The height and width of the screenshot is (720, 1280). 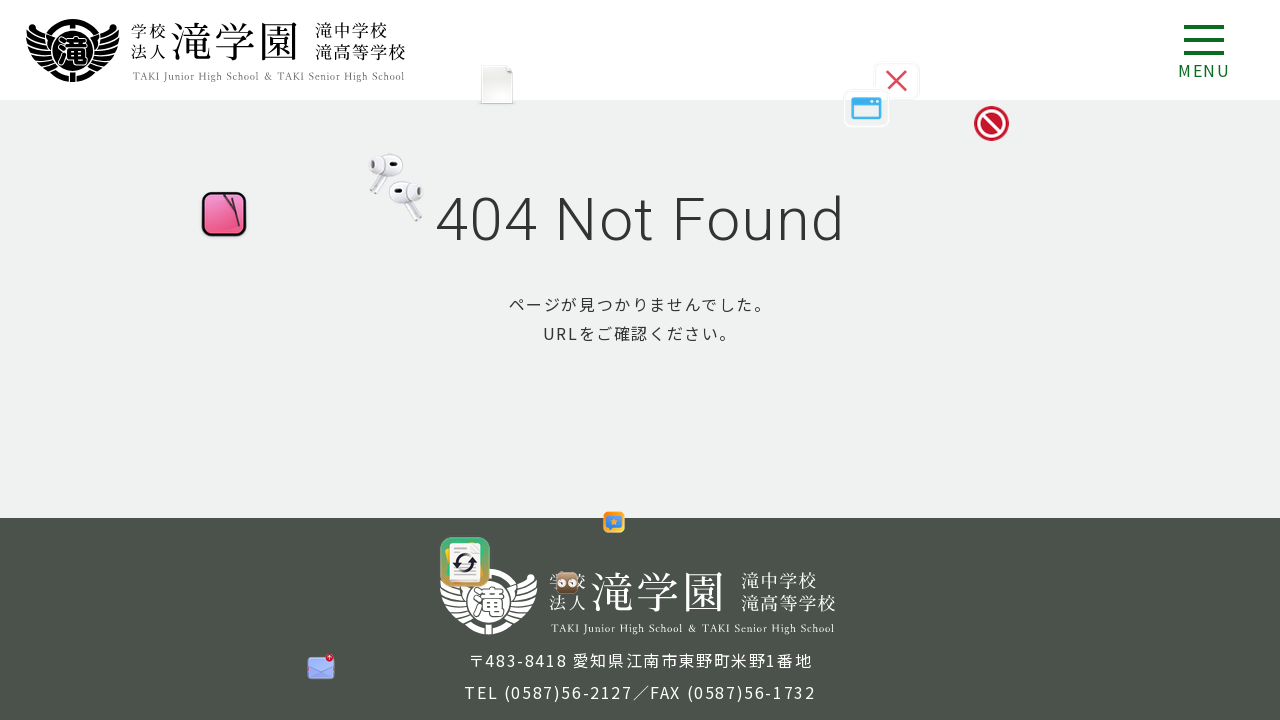 What do you see at coordinates (465, 562) in the screenshot?
I see `open Morphosis file conversion app` at bounding box center [465, 562].